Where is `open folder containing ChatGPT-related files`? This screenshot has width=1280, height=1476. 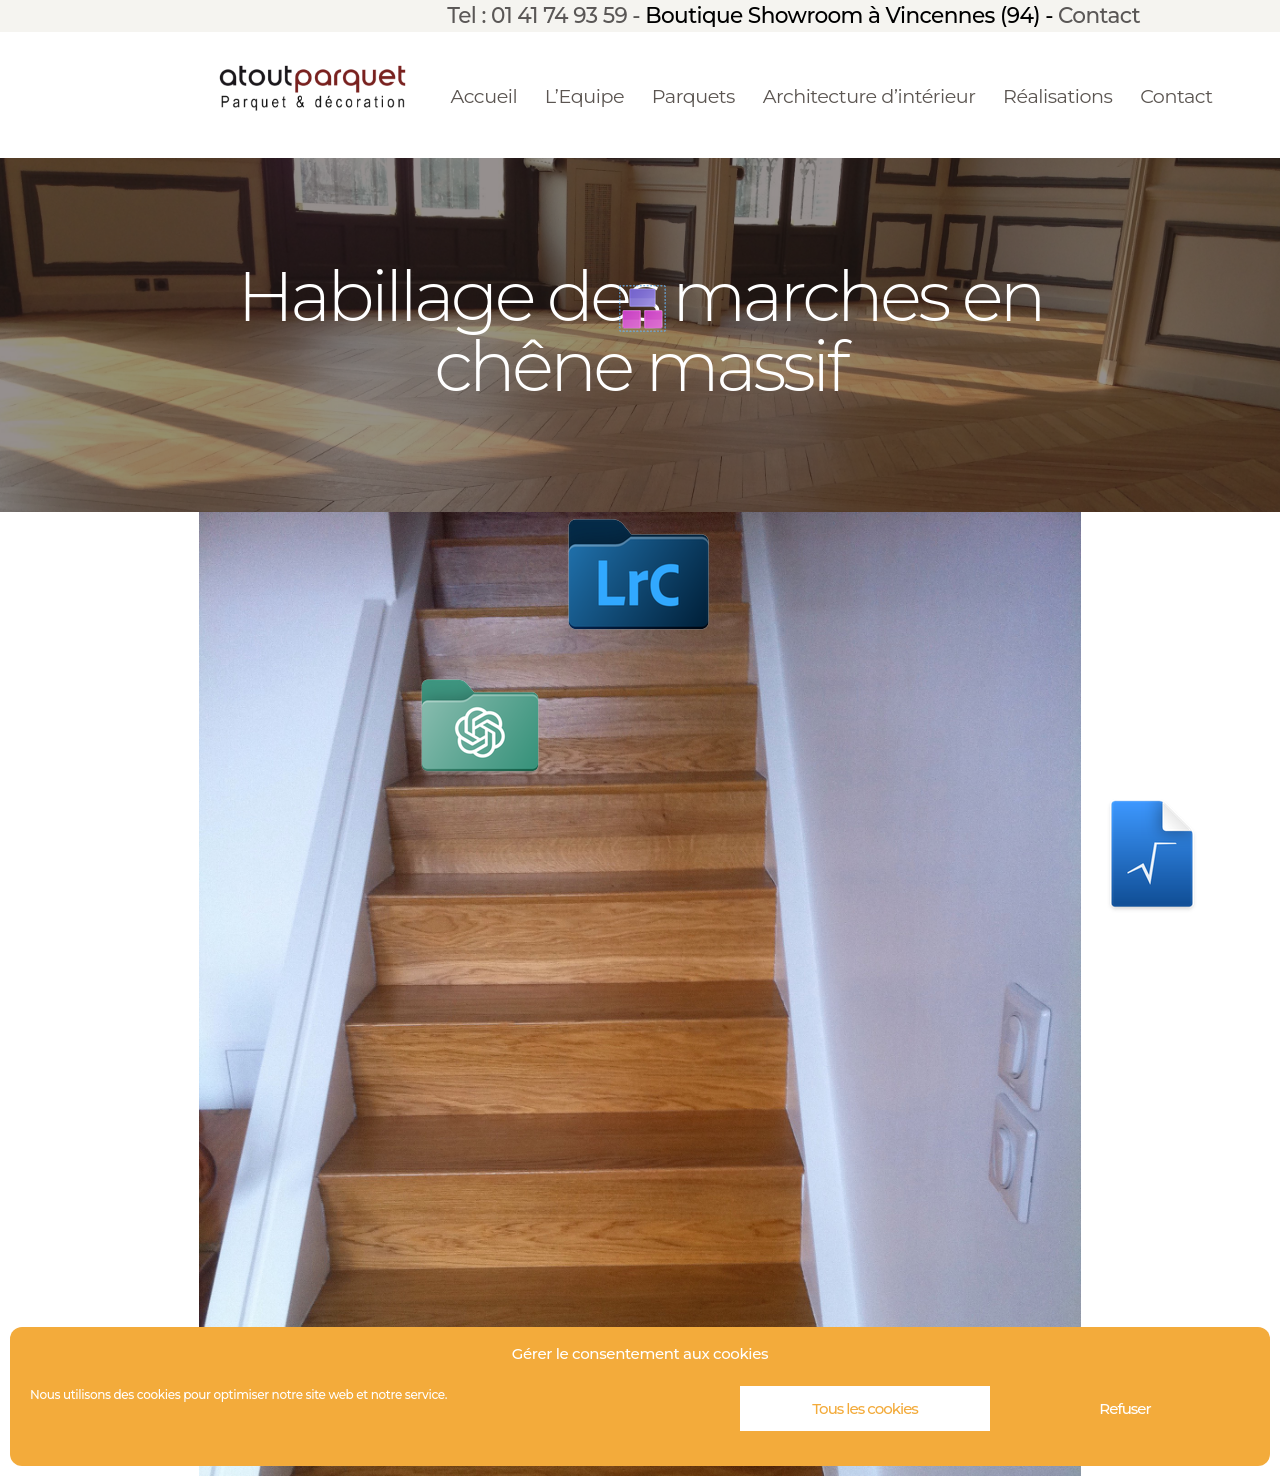 open folder containing ChatGPT-related files is located at coordinates (479, 728).